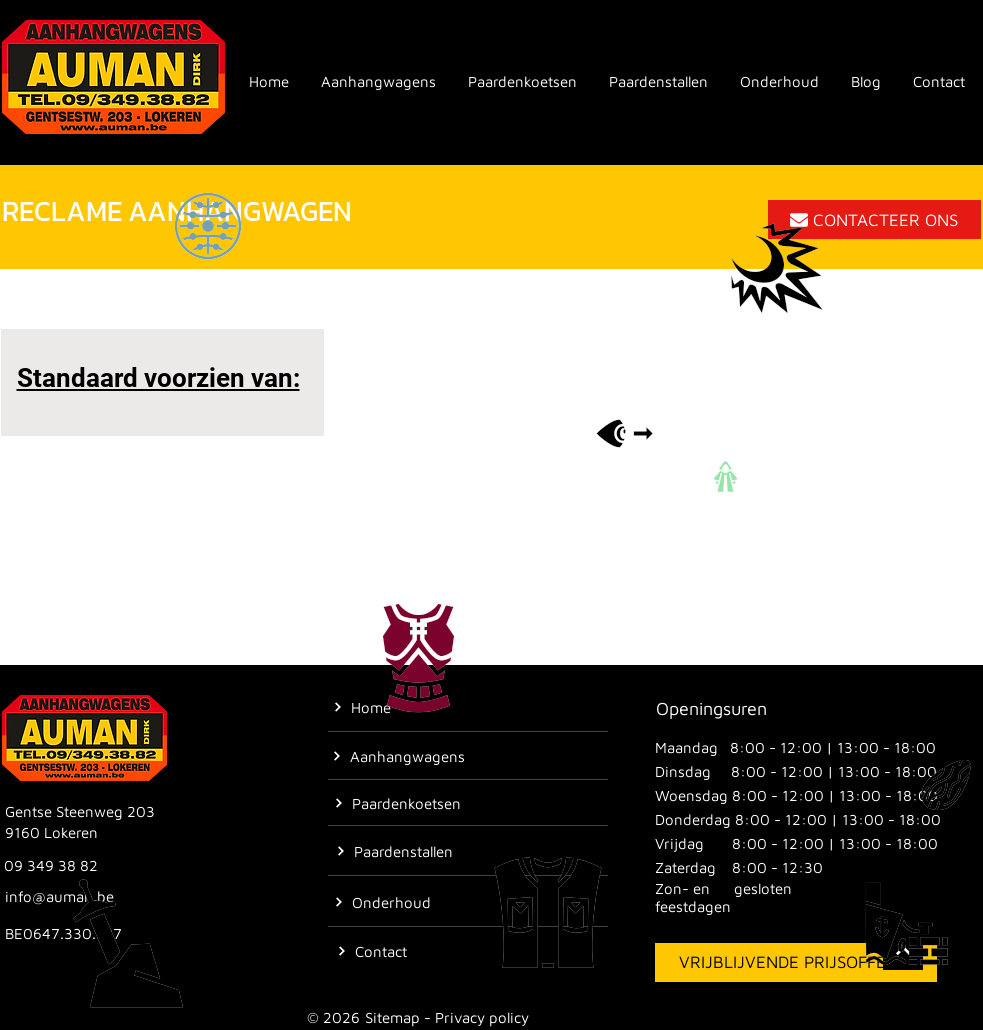 The width and height of the screenshot is (983, 1030). What do you see at coordinates (418, 656) in the screenshot?
I see `equip leather armor to your character` at bounding box center [418, 656].